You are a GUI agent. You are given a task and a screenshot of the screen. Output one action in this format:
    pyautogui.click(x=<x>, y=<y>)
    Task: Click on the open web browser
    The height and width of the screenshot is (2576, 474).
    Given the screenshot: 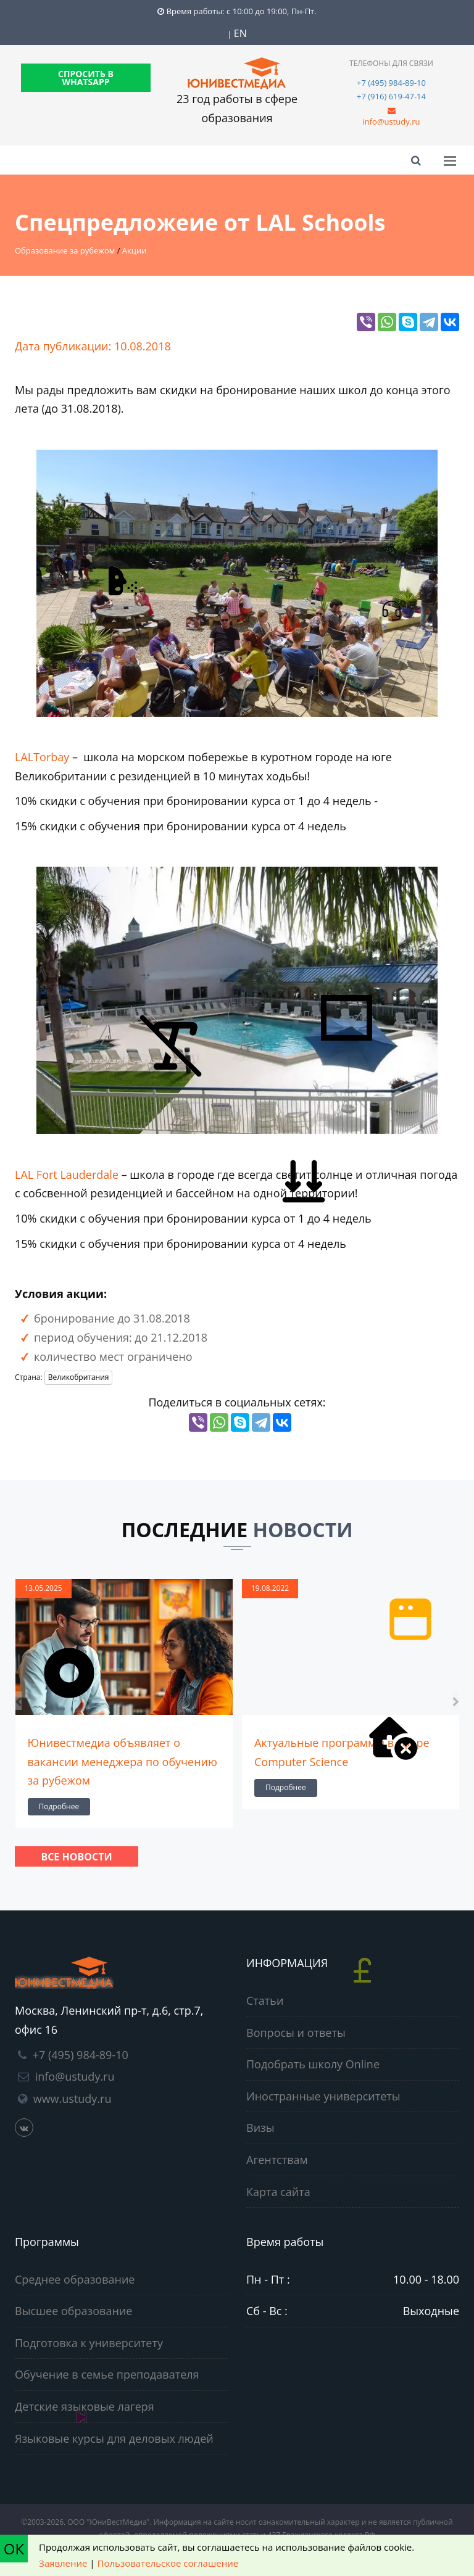 What is the action you would take?
    pyautogui.click(x=410, y=1619)
    